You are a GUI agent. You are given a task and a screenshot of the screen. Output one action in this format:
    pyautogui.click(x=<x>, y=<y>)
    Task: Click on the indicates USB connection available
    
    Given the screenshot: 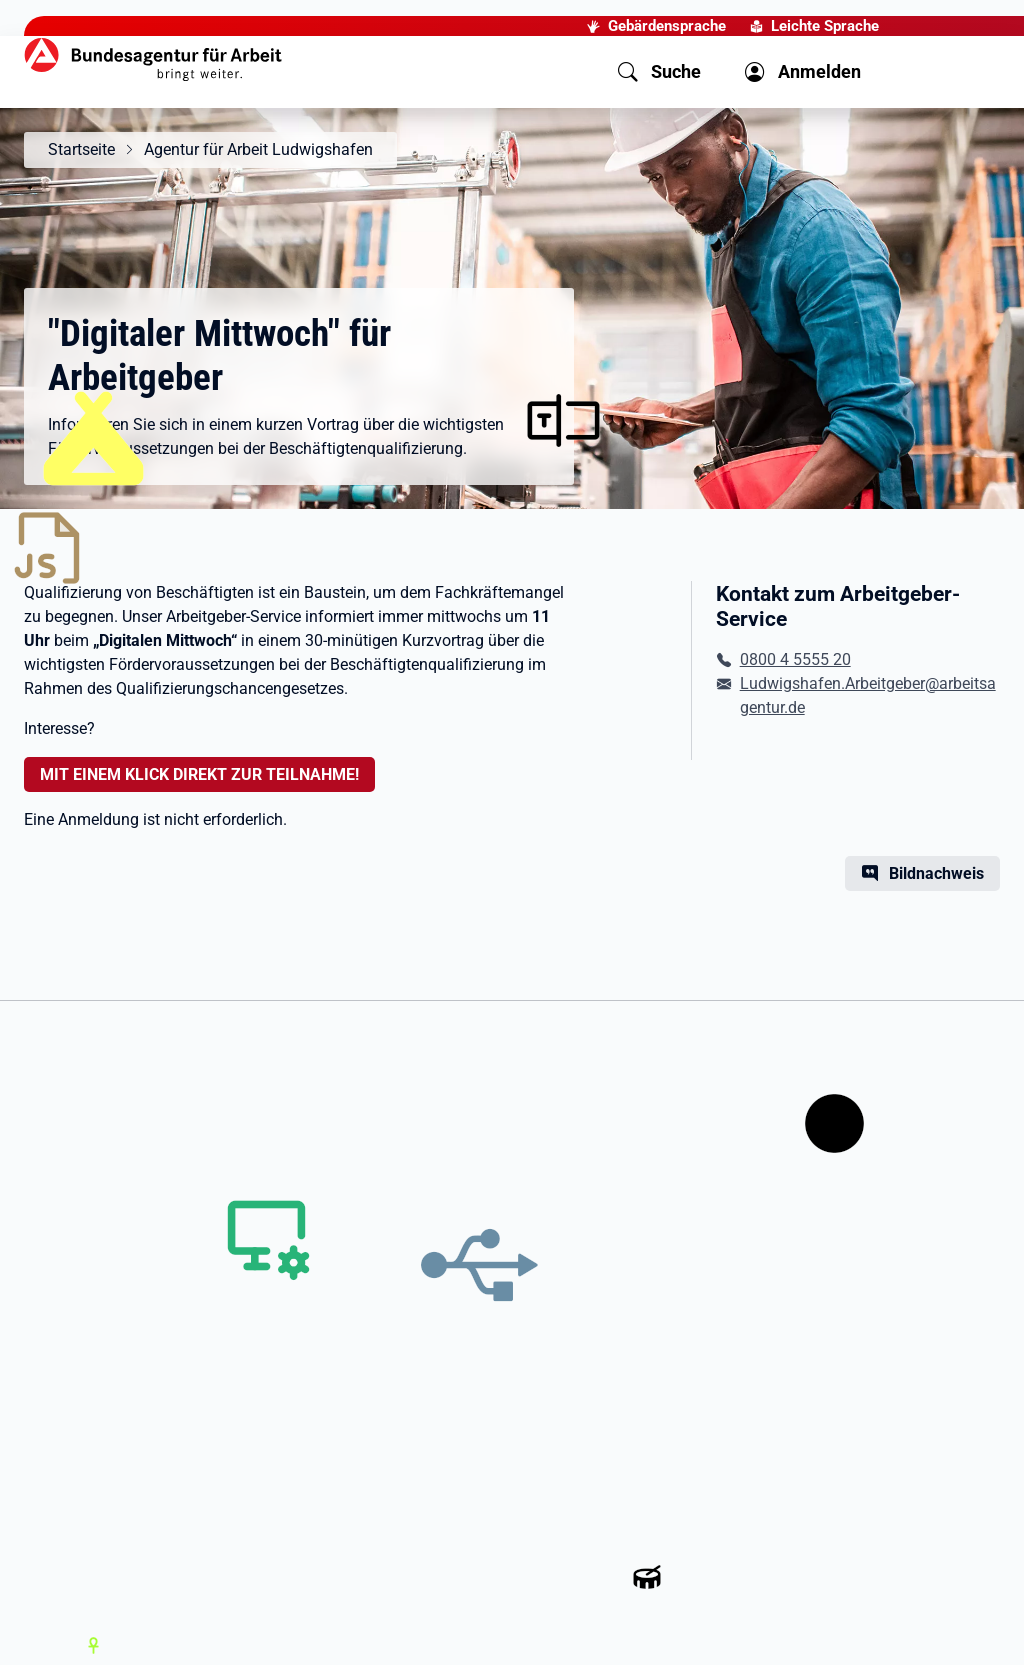 What is the action you would take?
    pyautogui.click(x=480, y=1265)
    